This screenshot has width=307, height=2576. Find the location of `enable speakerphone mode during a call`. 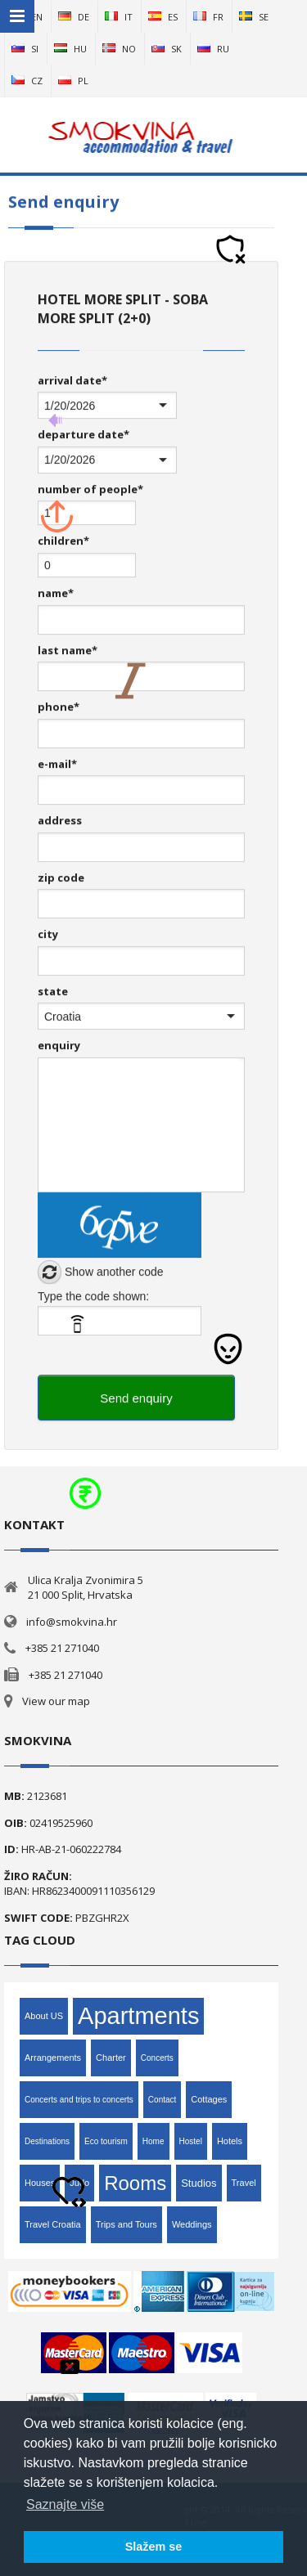

enable speakerphone mode during a call is located at coordinates (77, 1324).